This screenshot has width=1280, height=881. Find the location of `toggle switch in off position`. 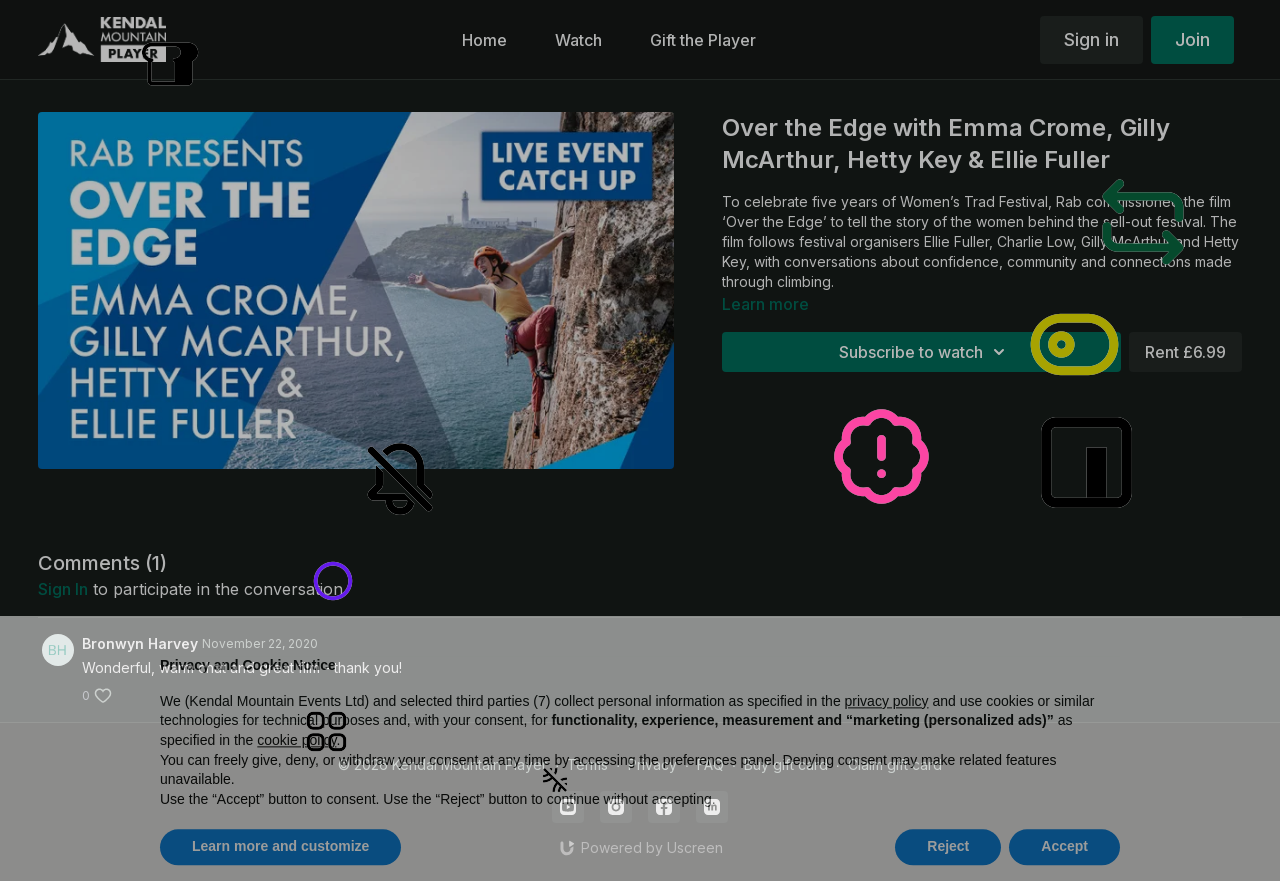

toggle switch in off position is located at coordinates (1074, 344).